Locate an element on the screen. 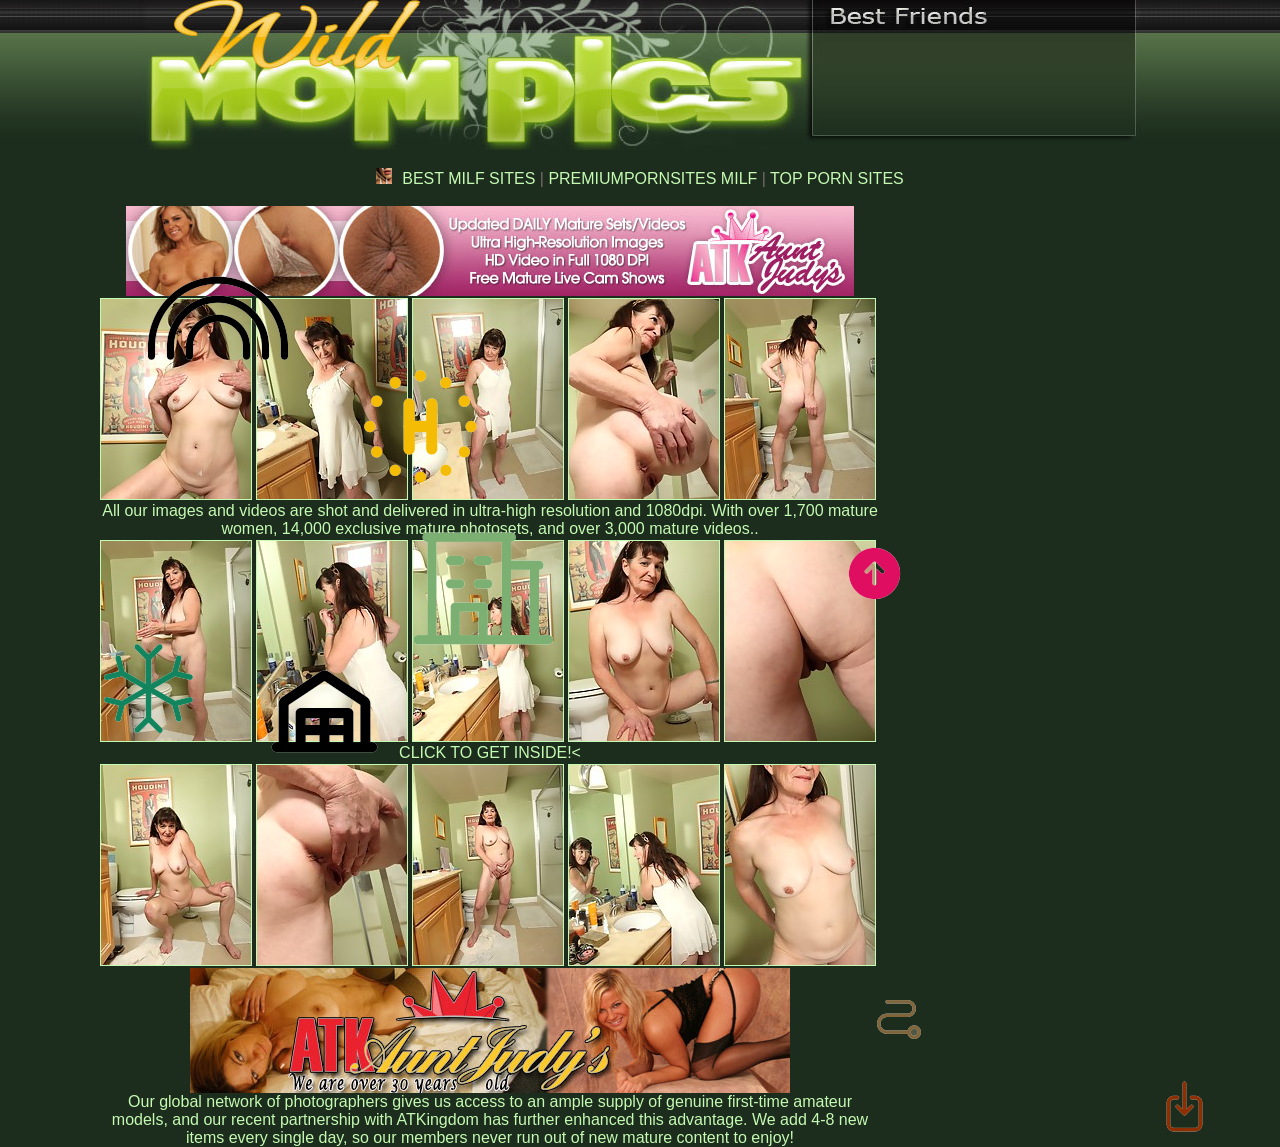 The height and width of the screenshot is (1147, 1280). indicates a pending or in-progress hospital/health service is located at coordinates (420, 426).